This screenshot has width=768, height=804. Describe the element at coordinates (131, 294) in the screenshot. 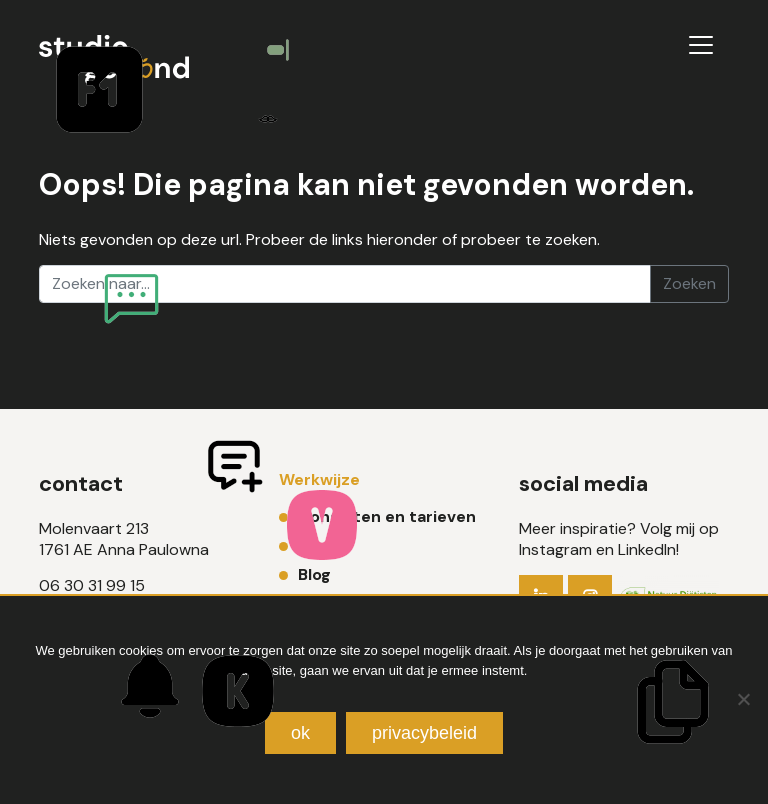

I see `open chat or messaging` at that location.